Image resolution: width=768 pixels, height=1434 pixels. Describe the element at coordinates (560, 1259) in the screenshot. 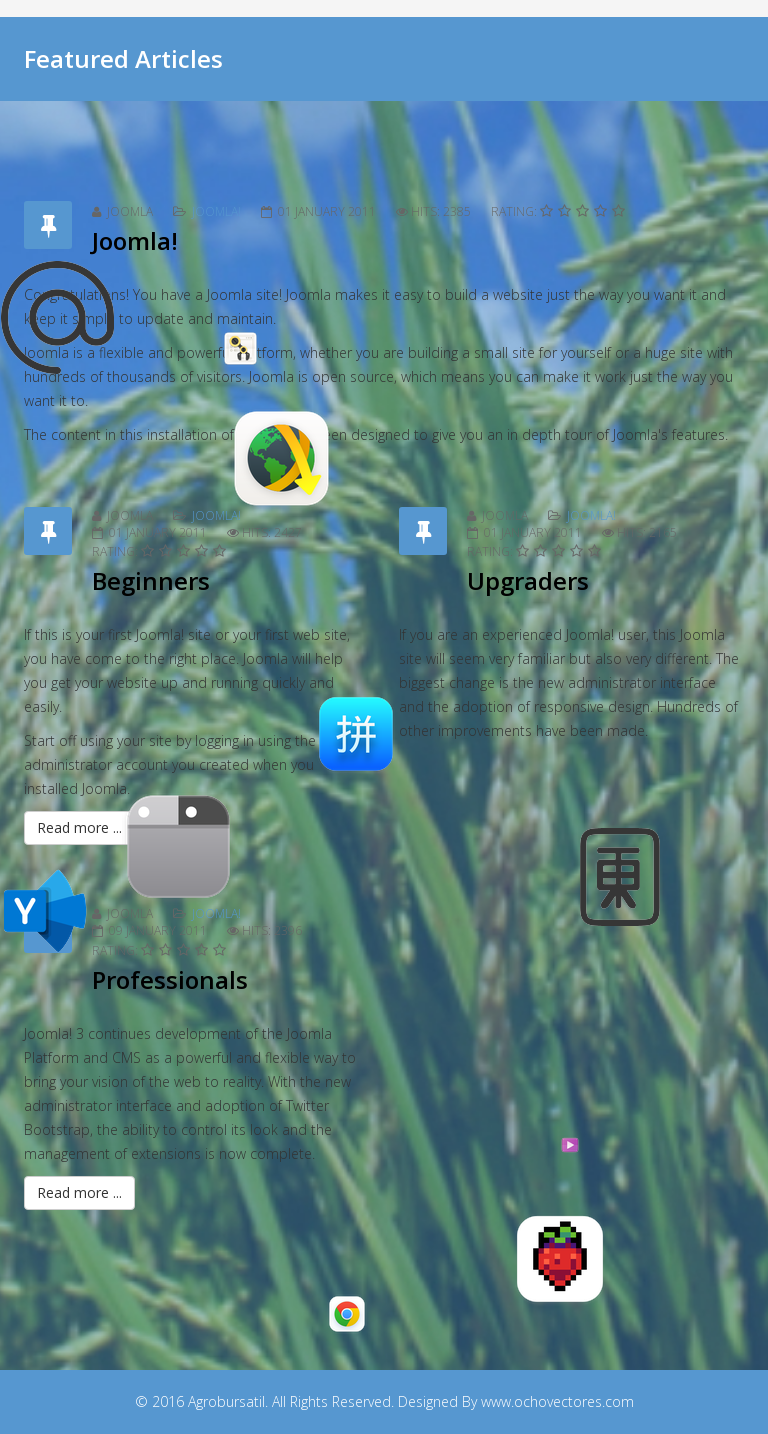

I see `open the Celeste app` at that location.